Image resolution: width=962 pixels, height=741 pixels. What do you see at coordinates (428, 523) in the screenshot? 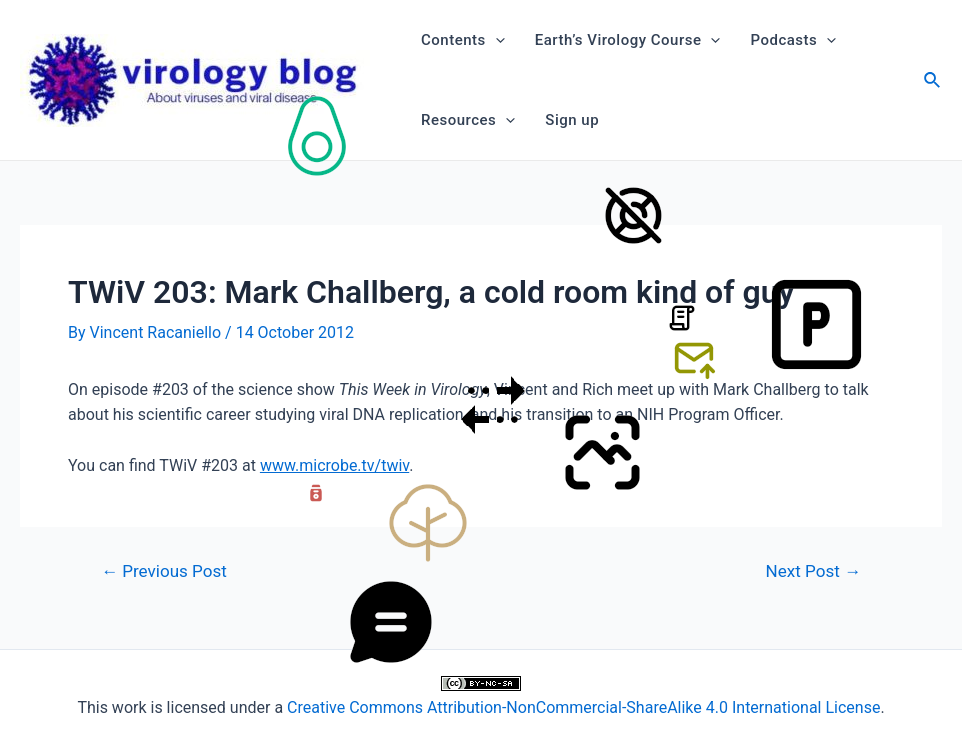
I see `access nature or park-related content` at bounding box center [428, 523].